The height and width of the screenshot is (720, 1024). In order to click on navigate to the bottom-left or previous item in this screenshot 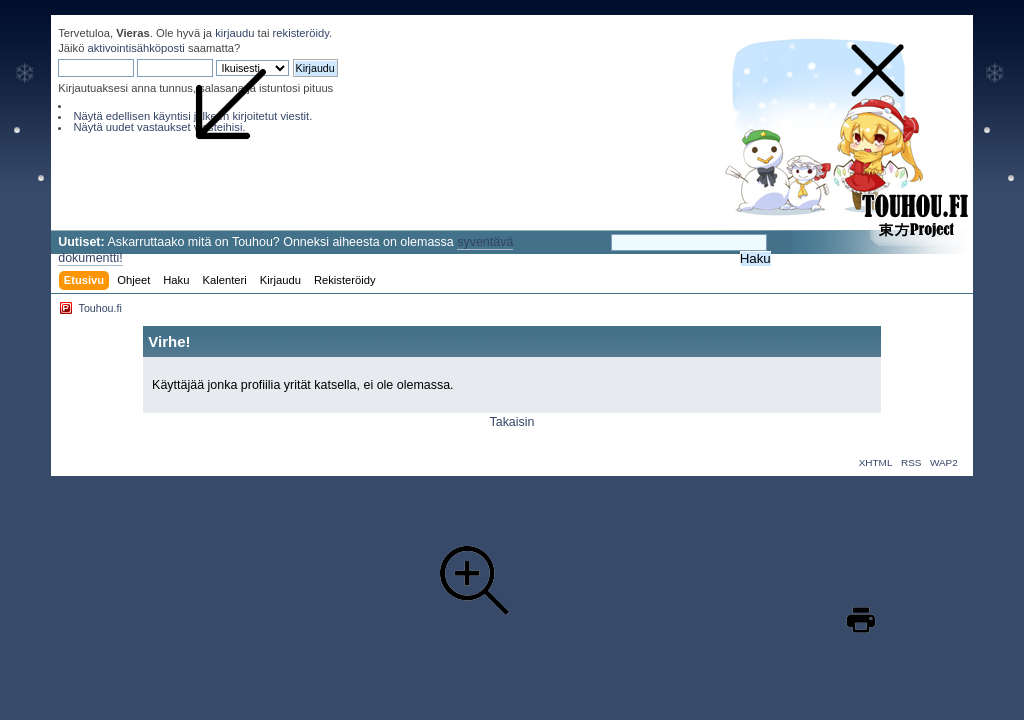, I will do `click(231, 104)`.